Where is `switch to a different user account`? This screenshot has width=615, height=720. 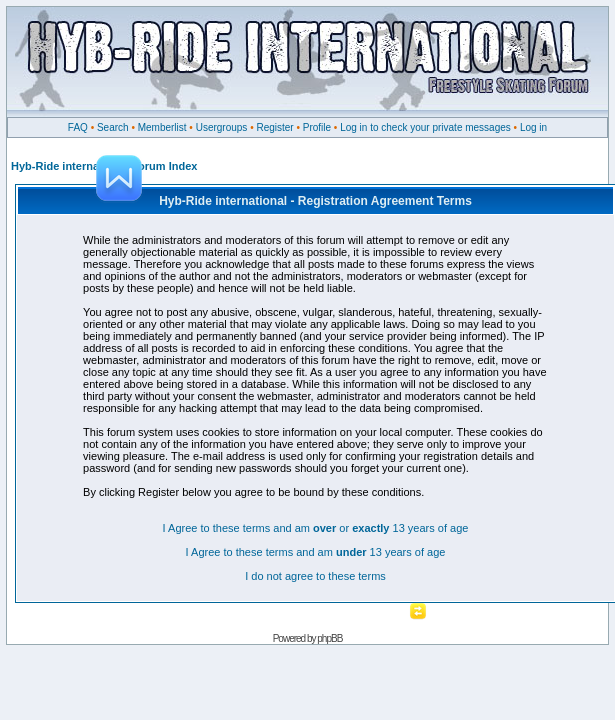 switch to a different user account is located at coordinates (418, 611).